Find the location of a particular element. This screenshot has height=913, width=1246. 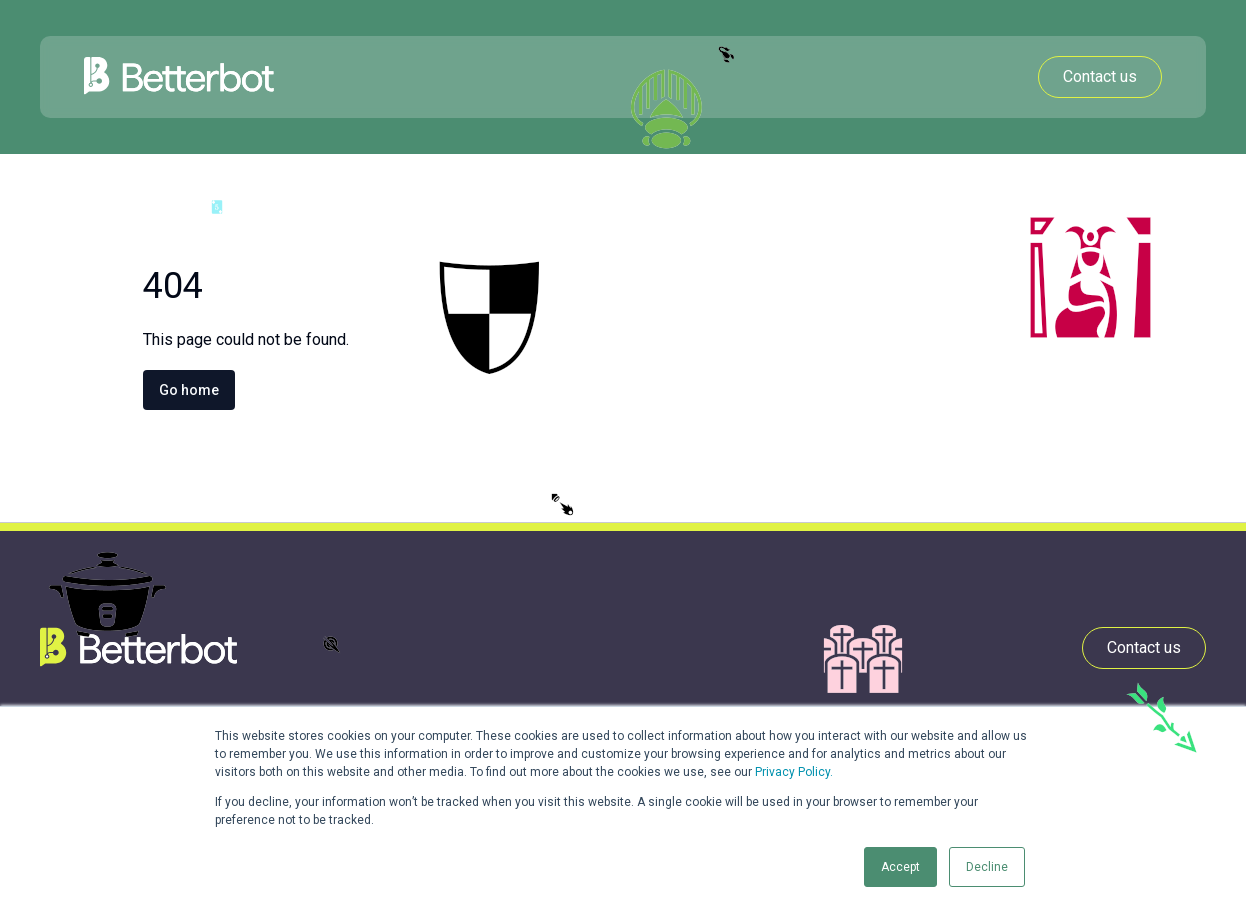

indicates a natural or organic navigation path is located at coordinates (1161, 717).